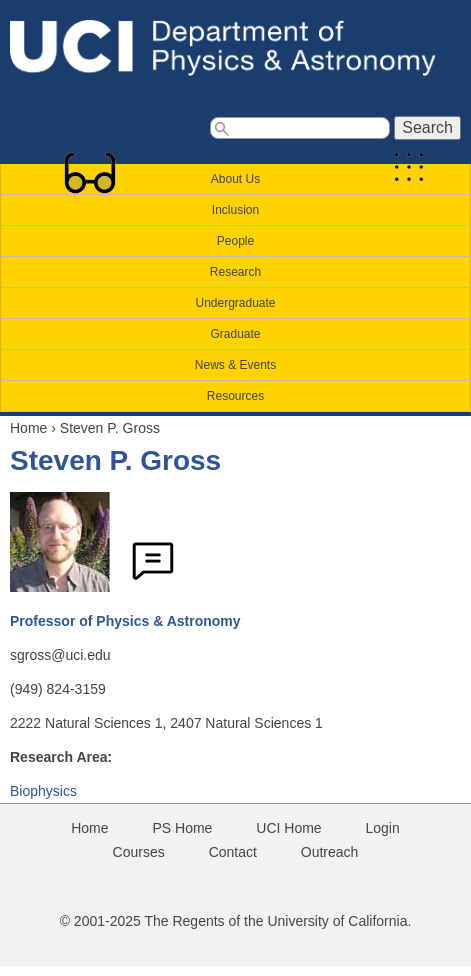 This screenshot has height=976, width=471. What do you see at coordinates (153, 558) in the screenshot?
I see `open a chat or messaging feature` at bounding box center [153, 558].